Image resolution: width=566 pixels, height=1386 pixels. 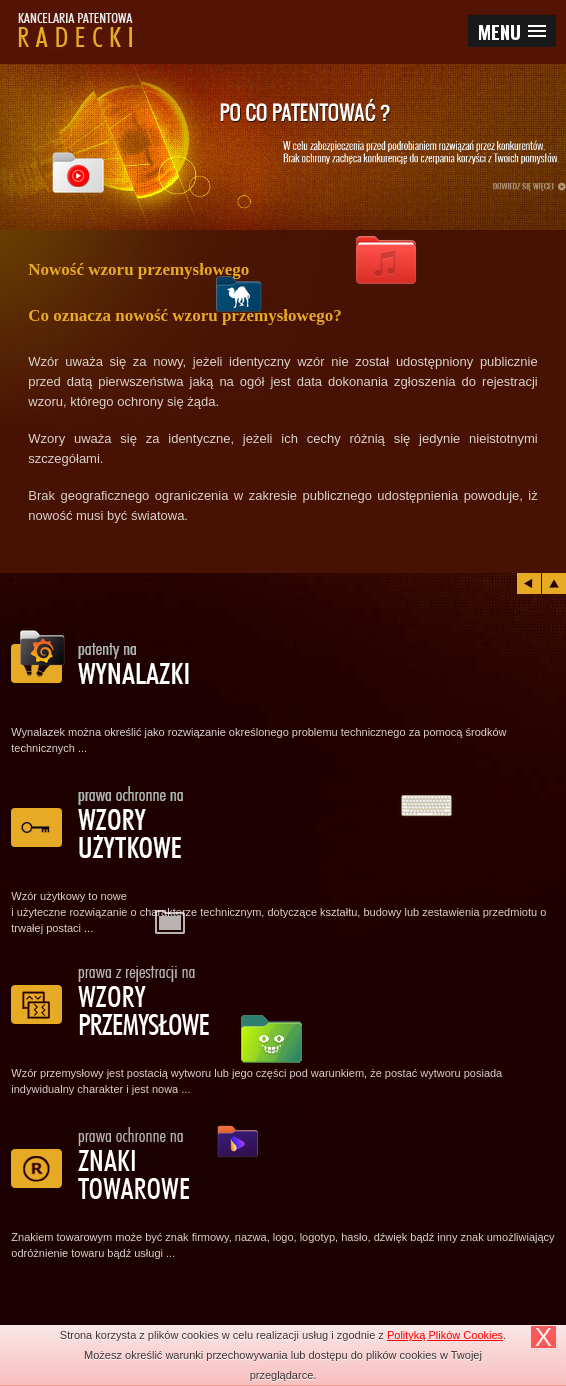 What do you see at coordinates (426, 805) in the screenshot?
I see `connect a wireless bluetooth keyboard` at bounding box center [426, 805].